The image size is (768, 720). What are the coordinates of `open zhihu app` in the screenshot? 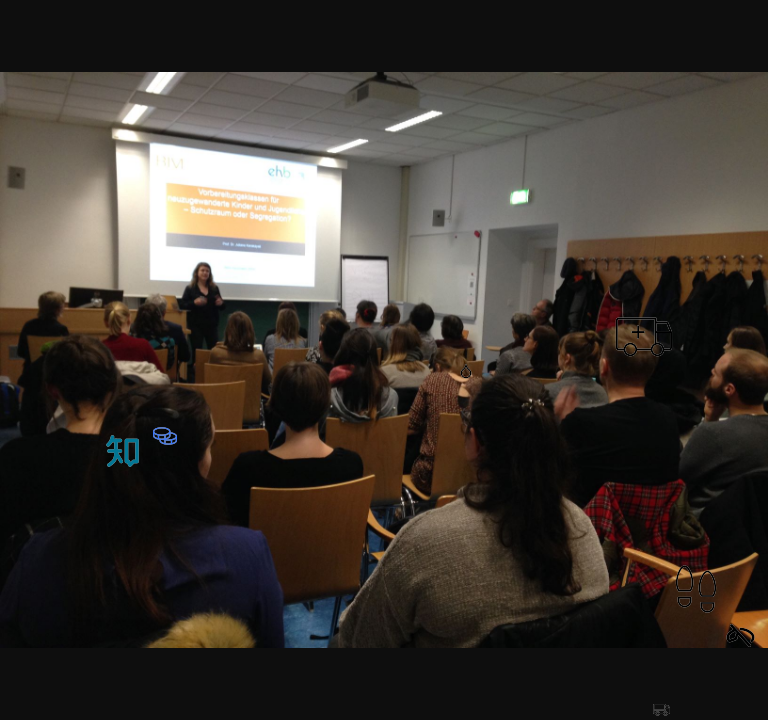 It's located at (123, 451).